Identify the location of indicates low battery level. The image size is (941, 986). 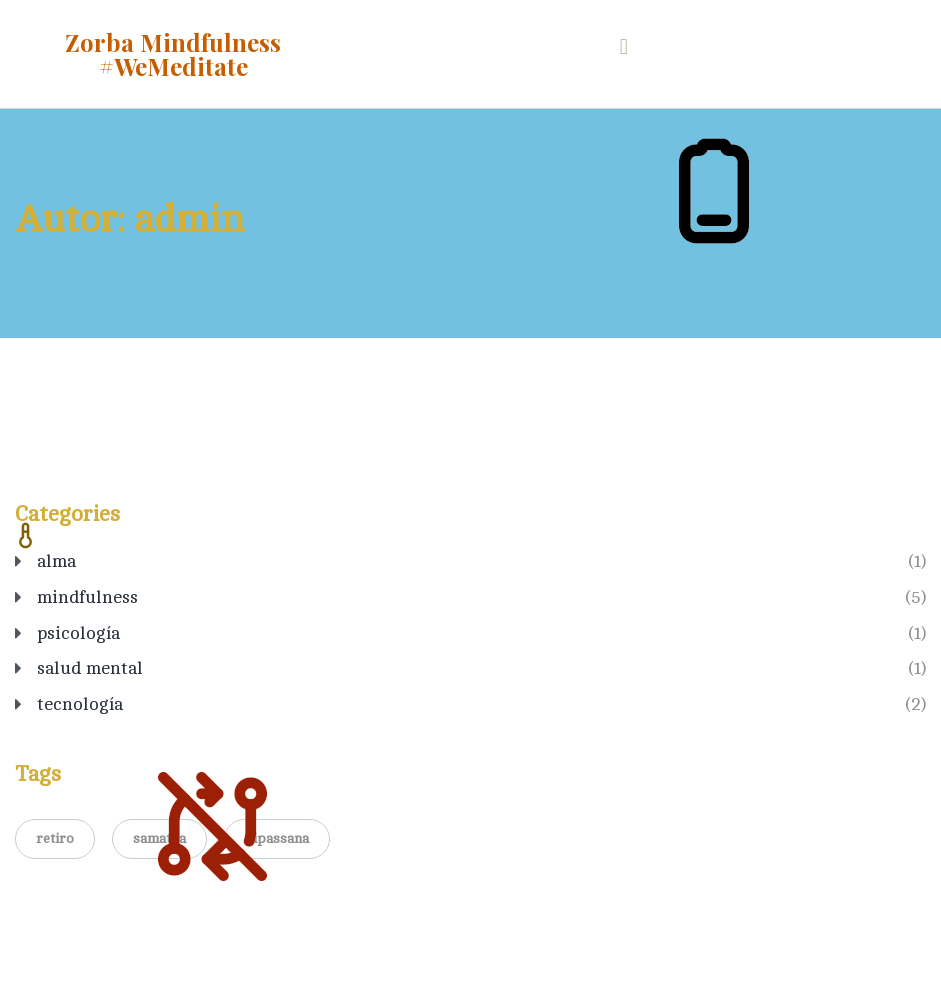
(714, 191).